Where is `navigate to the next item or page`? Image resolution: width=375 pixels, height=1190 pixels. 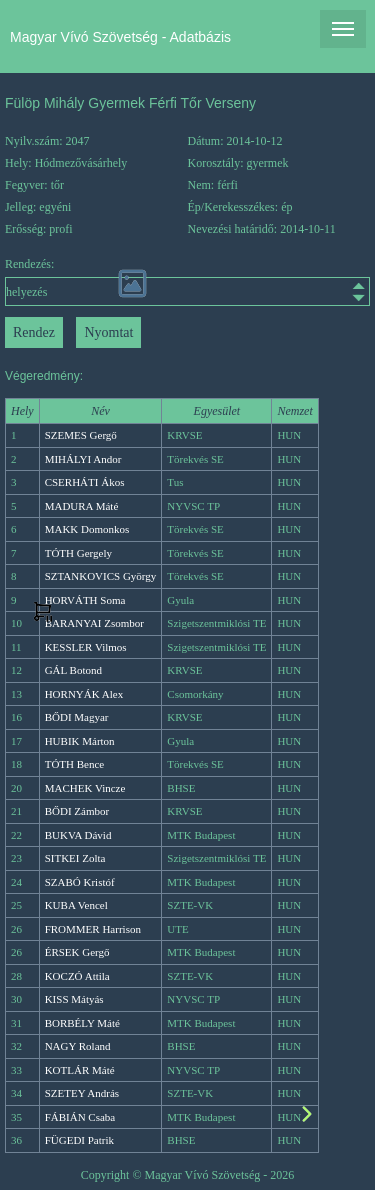
navigate to the next item or page is located at coordinates (307, 1114).